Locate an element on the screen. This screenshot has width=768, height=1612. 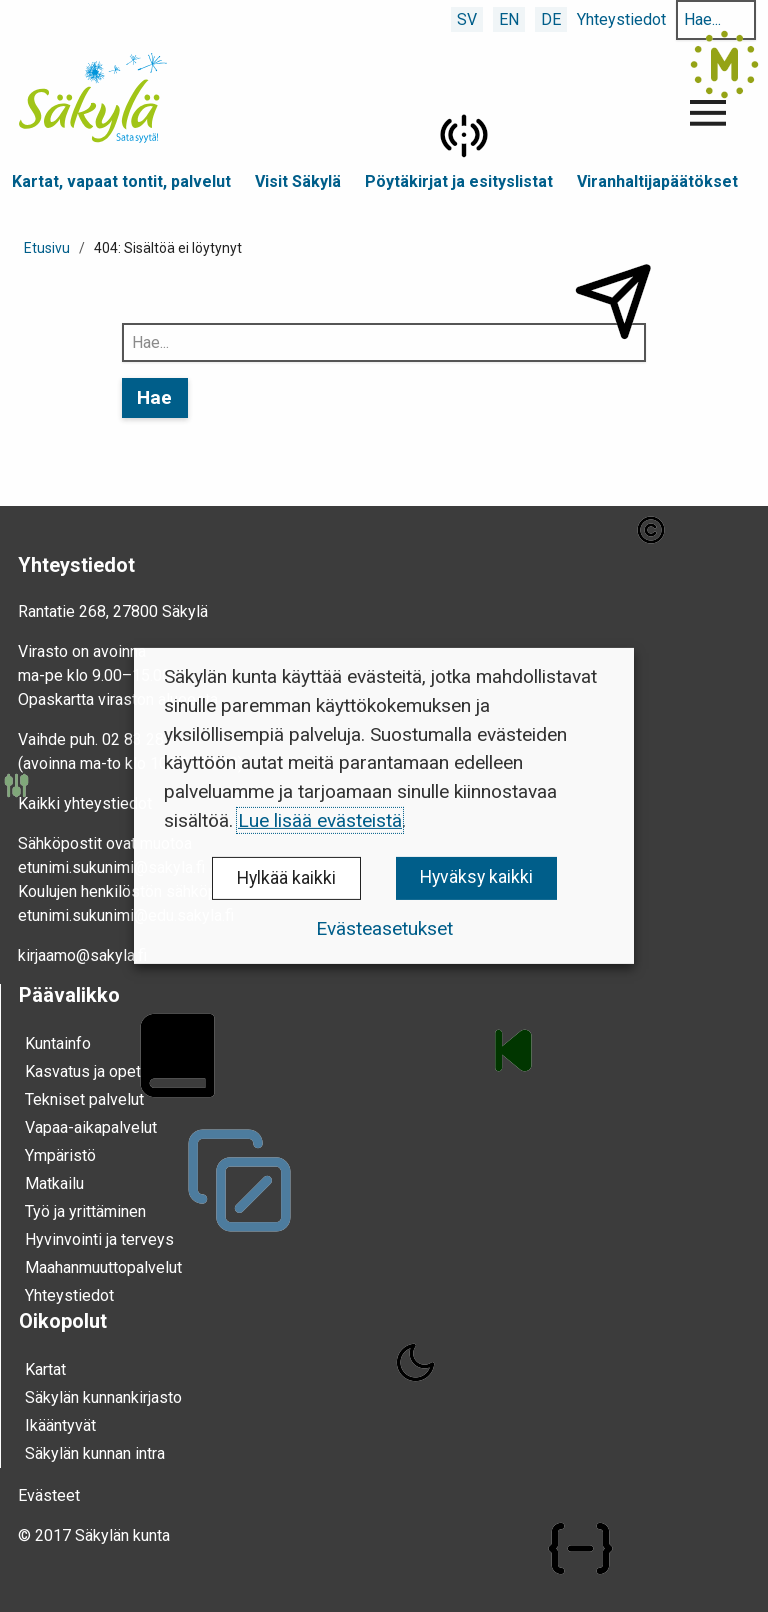
toggle dark mode or night theme is located at coordinates (415, 1362).